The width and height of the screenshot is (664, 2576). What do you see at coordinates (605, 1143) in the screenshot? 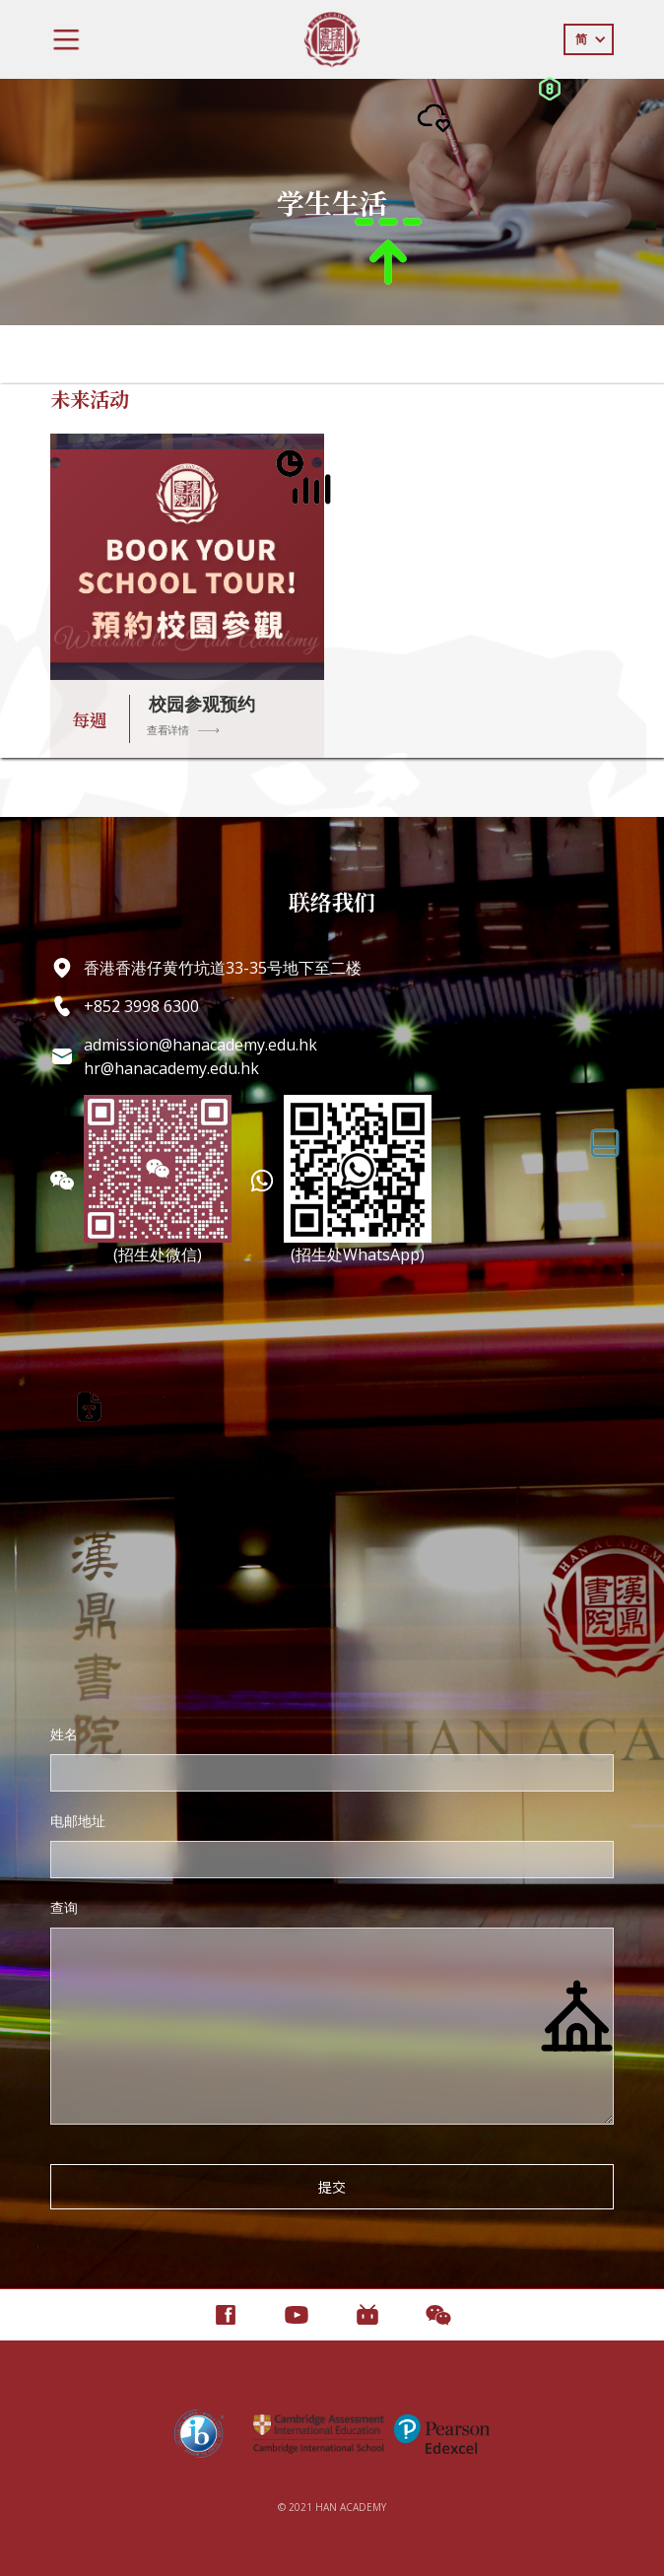
I see `toggle bottom panel visibility` at bounding box center [605, 1143].